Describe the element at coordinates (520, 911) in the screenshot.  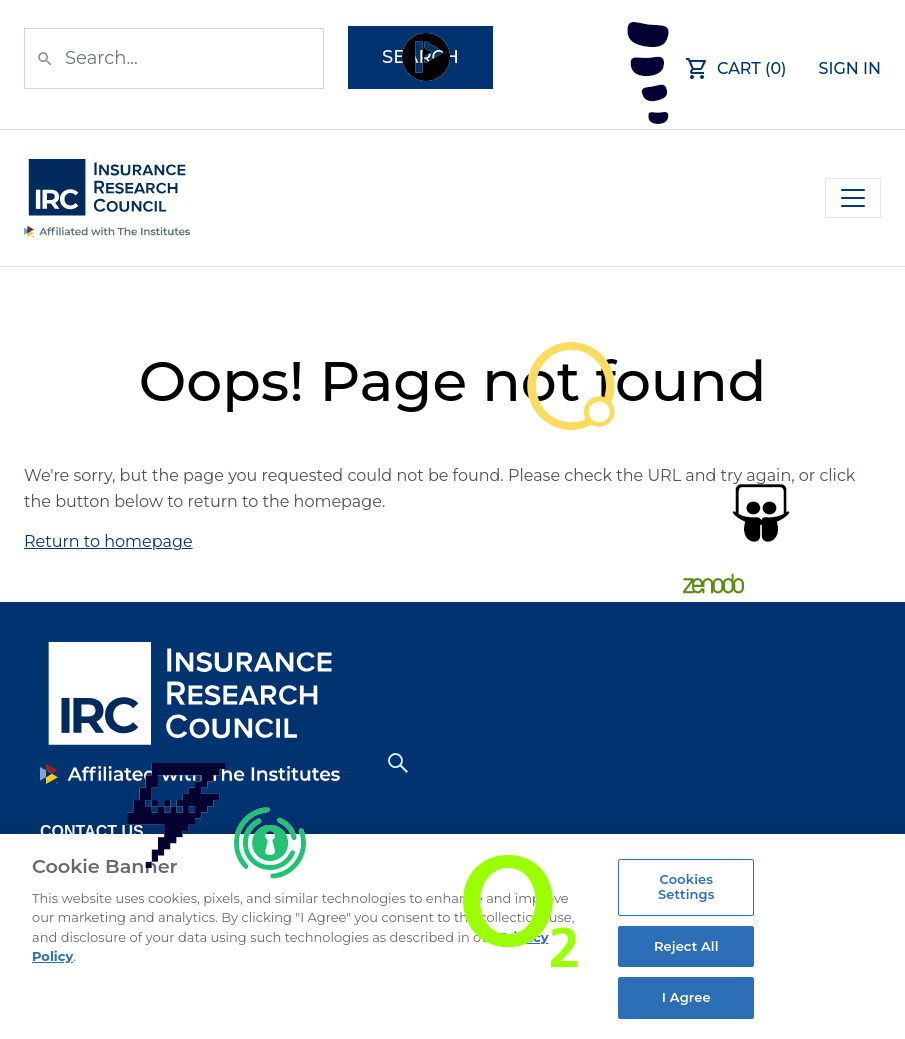
I see `O2 telecommunications brand logo` at that location.